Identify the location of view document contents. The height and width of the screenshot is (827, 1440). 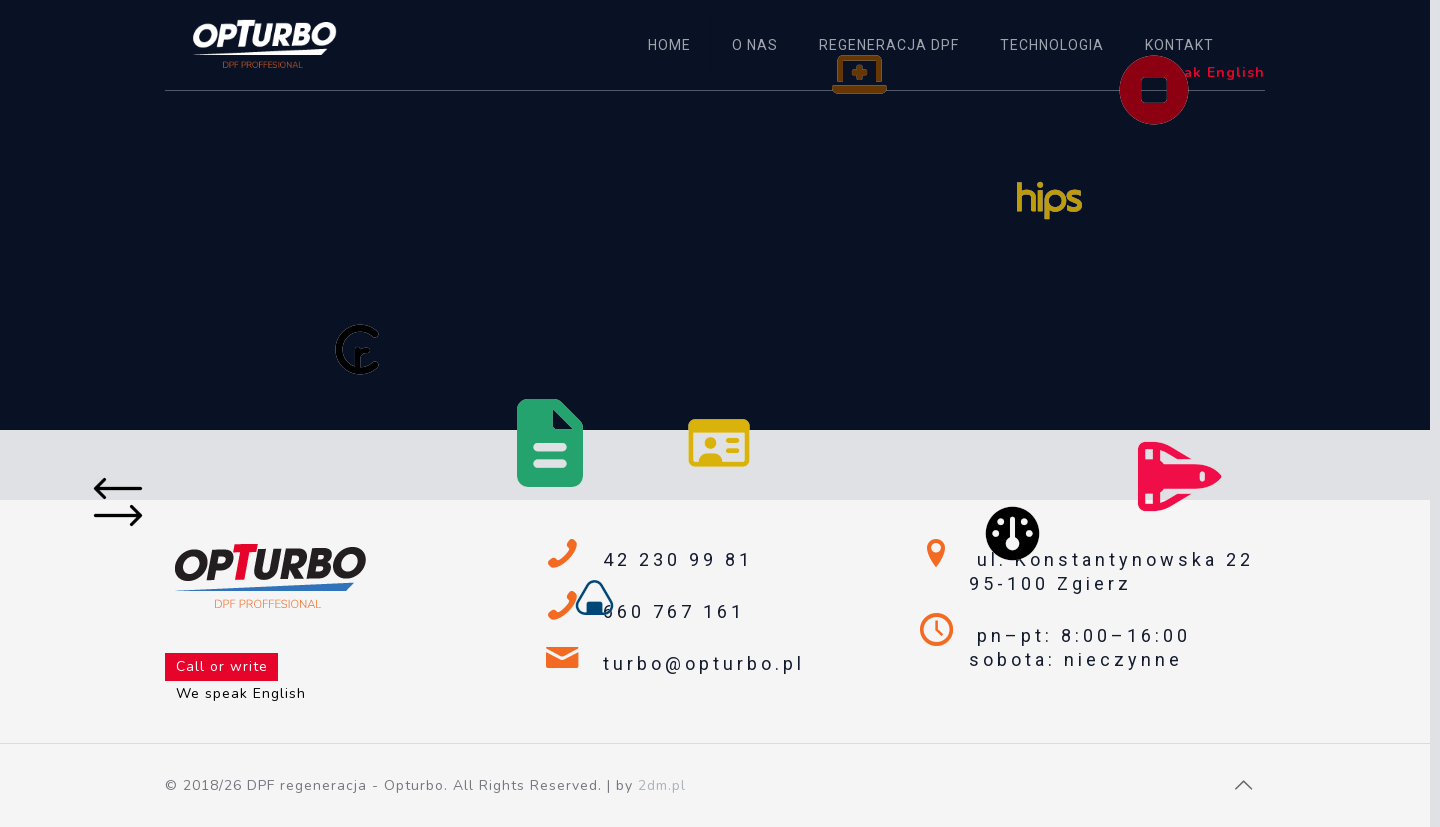
(550, 443).